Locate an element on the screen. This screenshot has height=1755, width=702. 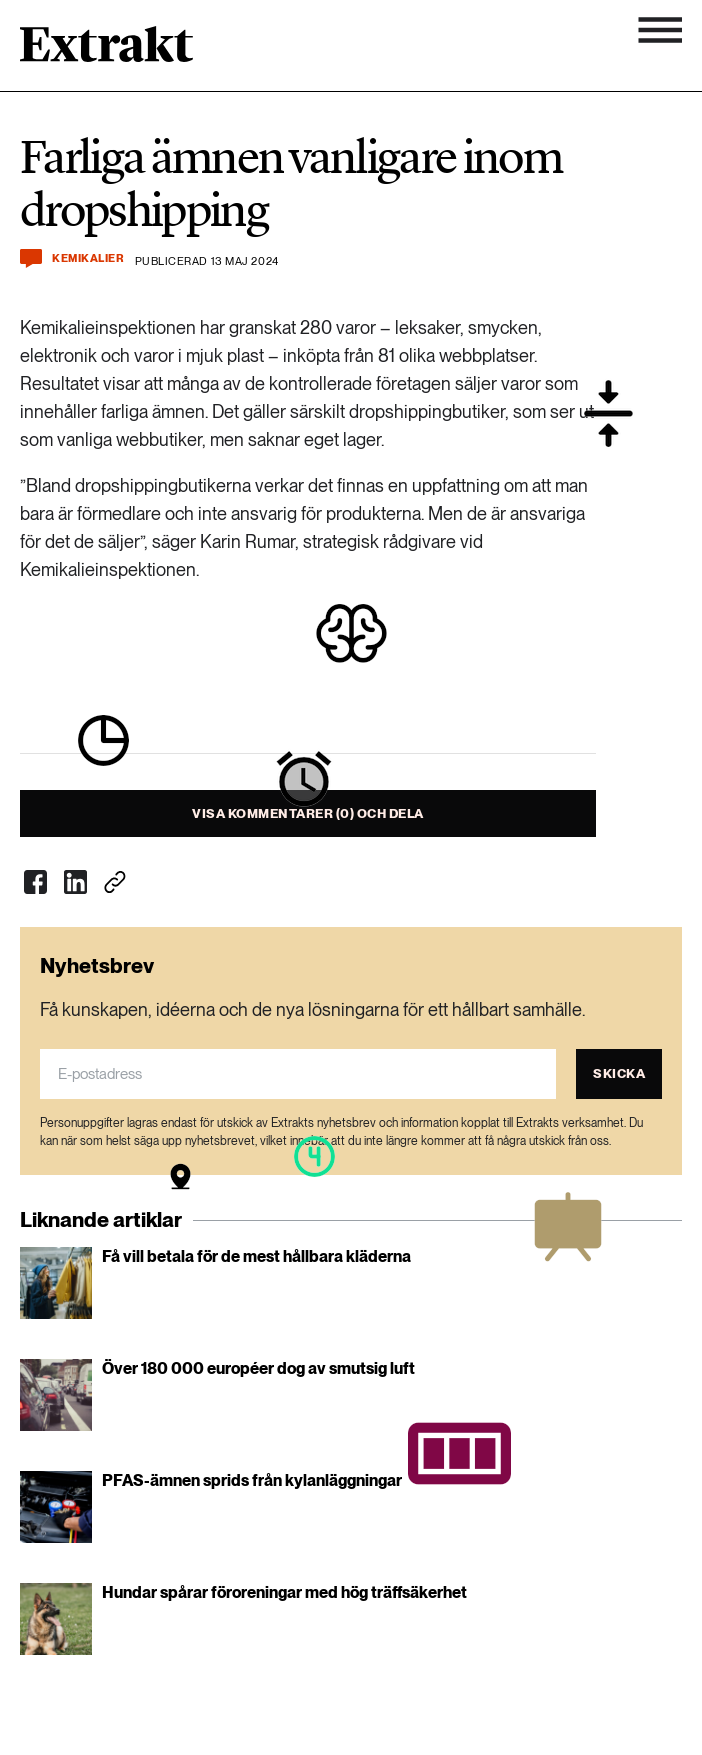
set or manage alarms is located at coordinates (304, 779).